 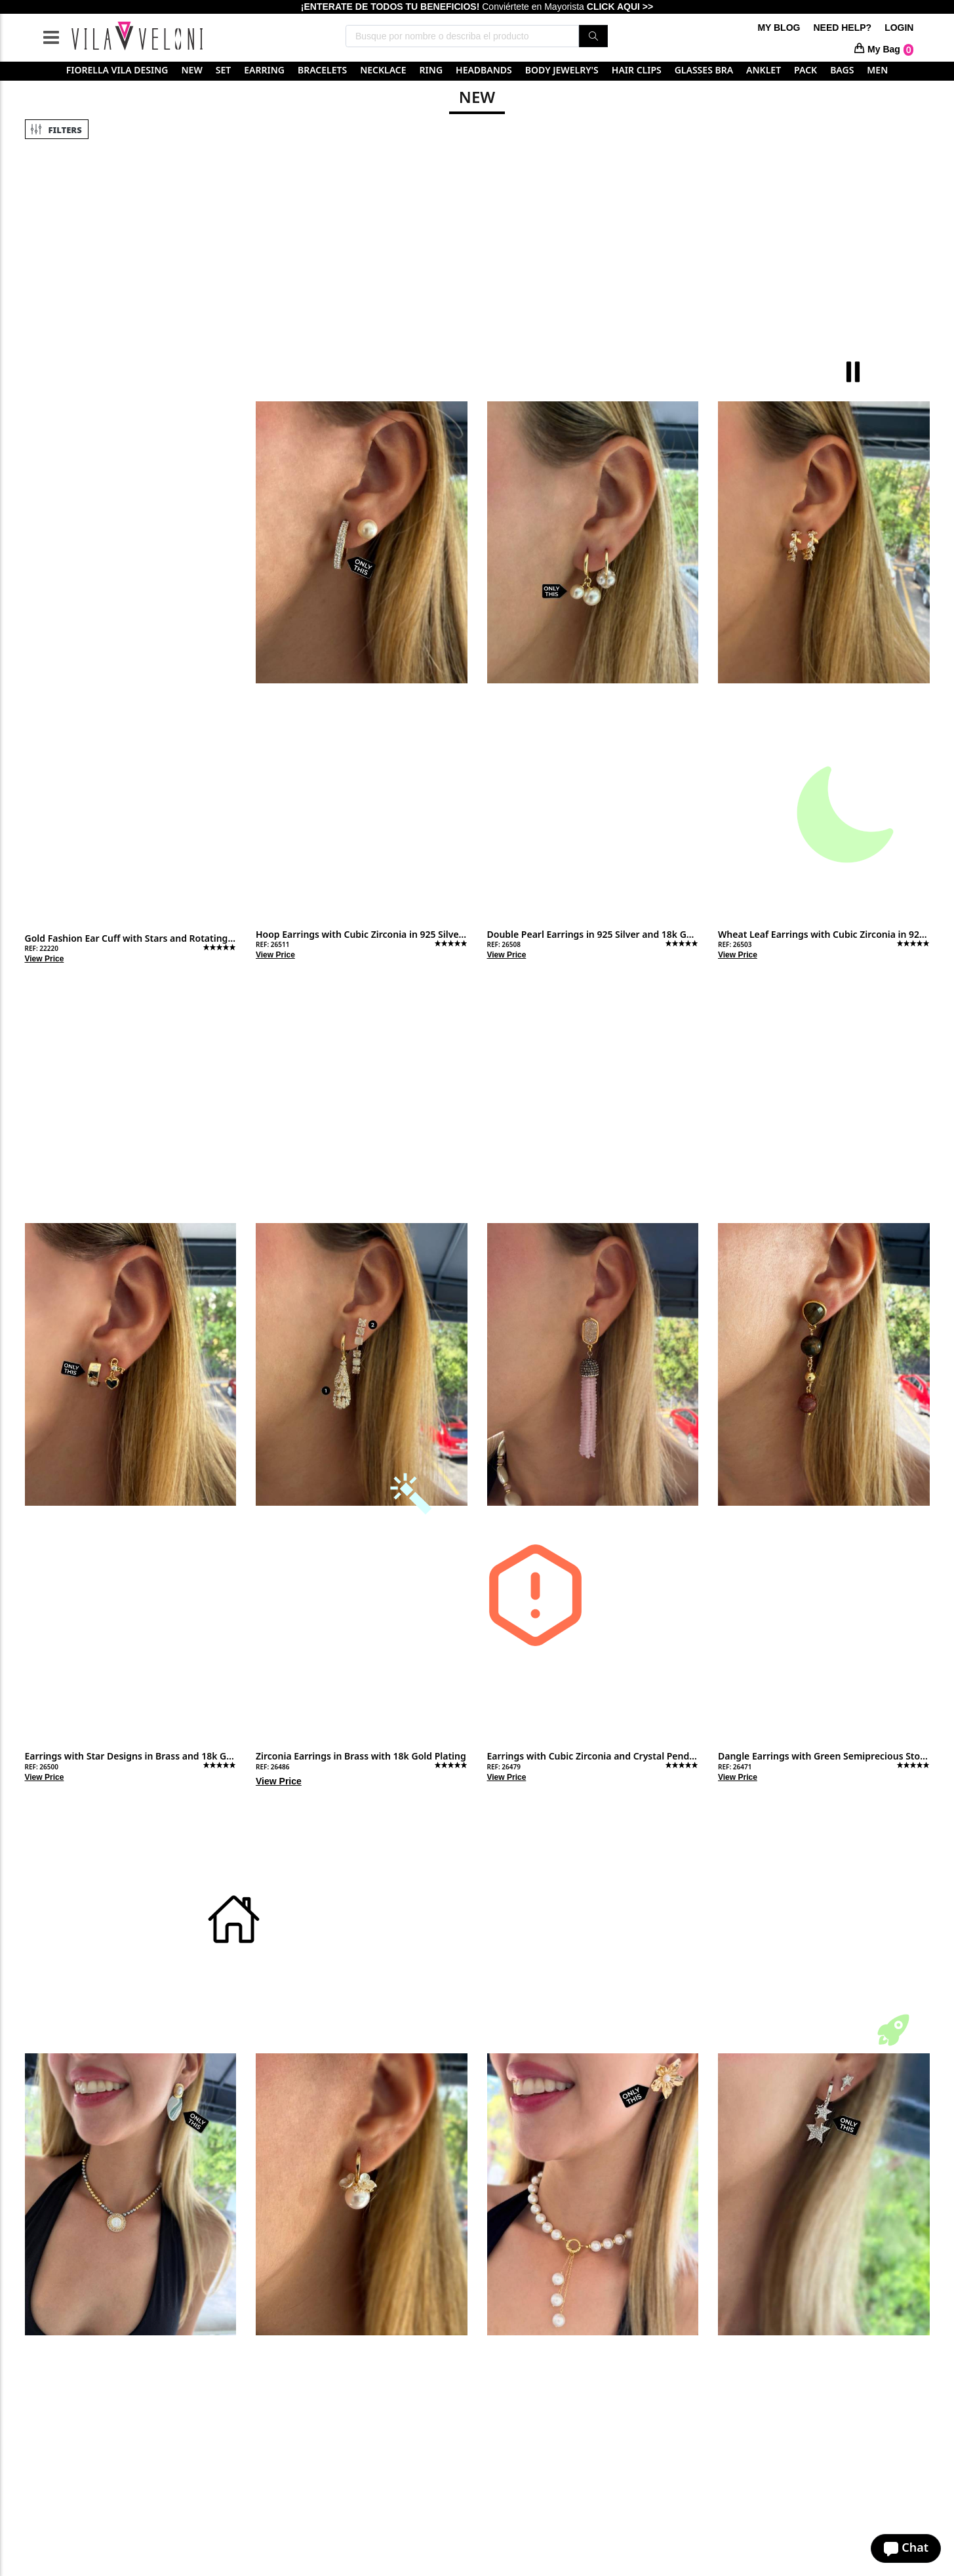 What do you see at coordinates (893, 2030) in the screenshot?
I see `launch or deploy an application` at bounding box center [893, 2030].